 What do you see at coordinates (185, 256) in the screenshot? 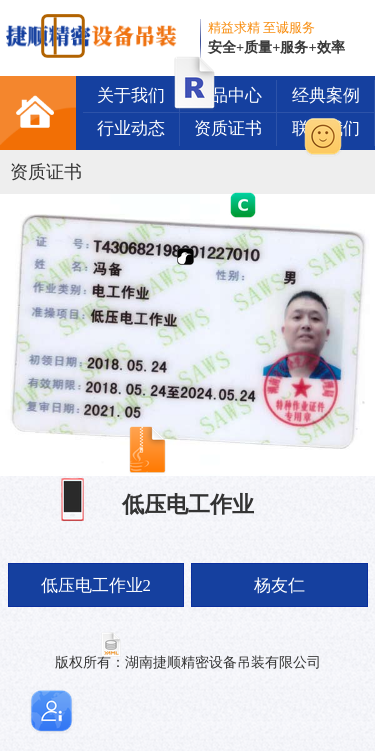
I see `open cinny matrix messaging client` at bounding box center [185, 256].